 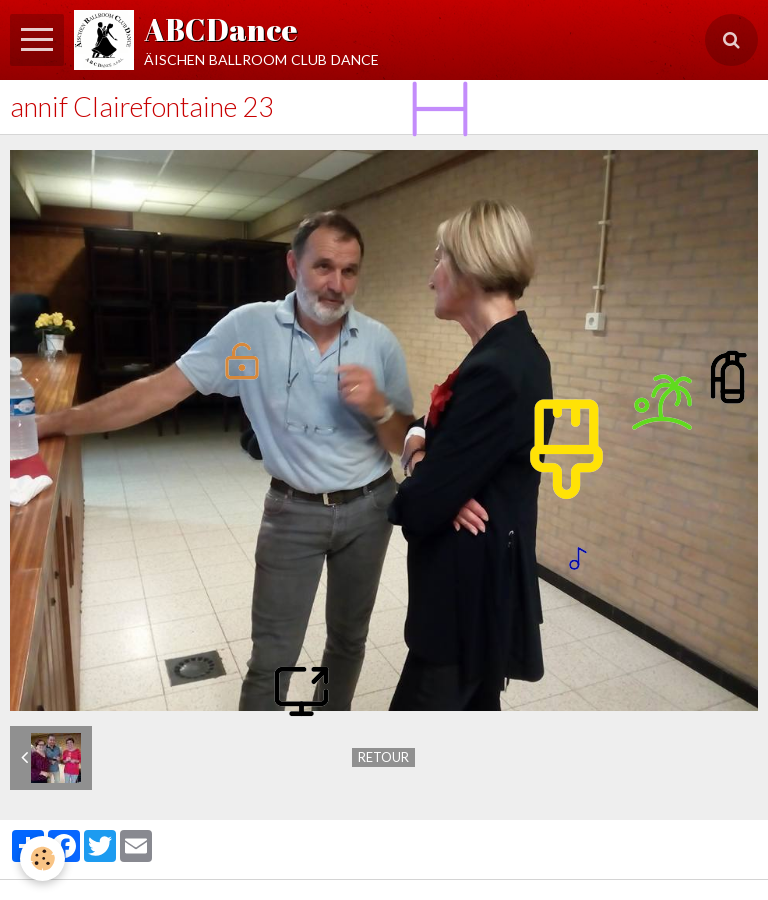 I want to click on customize appearance or theme settings, so click(x=566, y=449).